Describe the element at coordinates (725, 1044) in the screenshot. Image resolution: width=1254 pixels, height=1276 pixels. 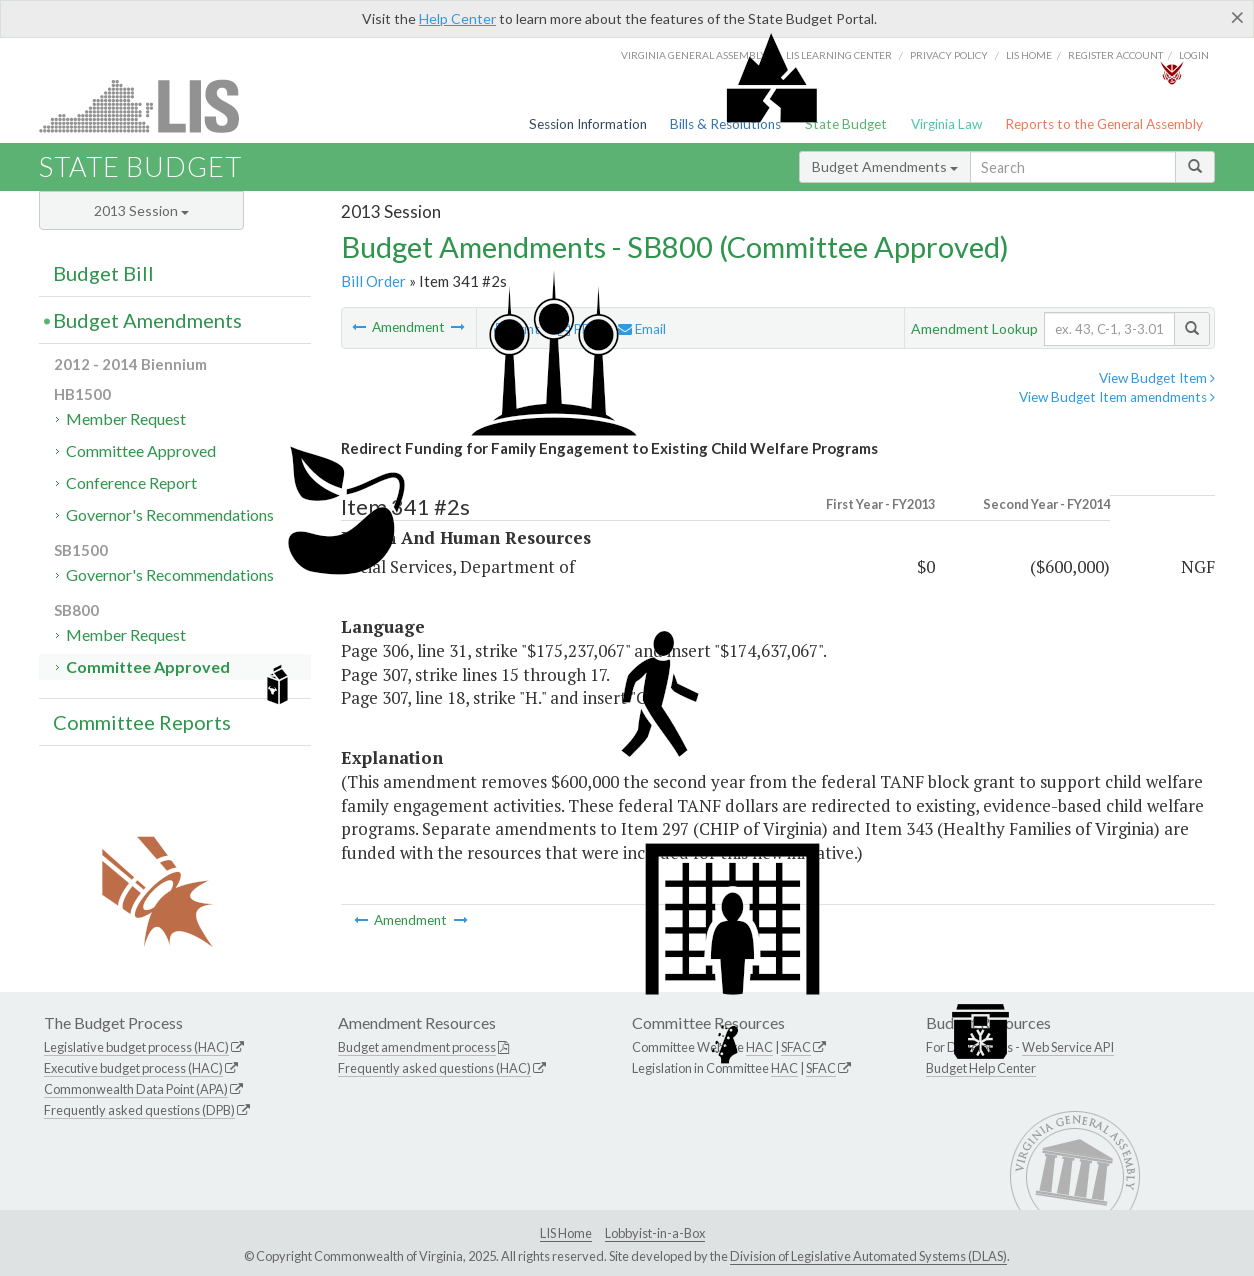
I see `access bass guitar or music settings` at that location.